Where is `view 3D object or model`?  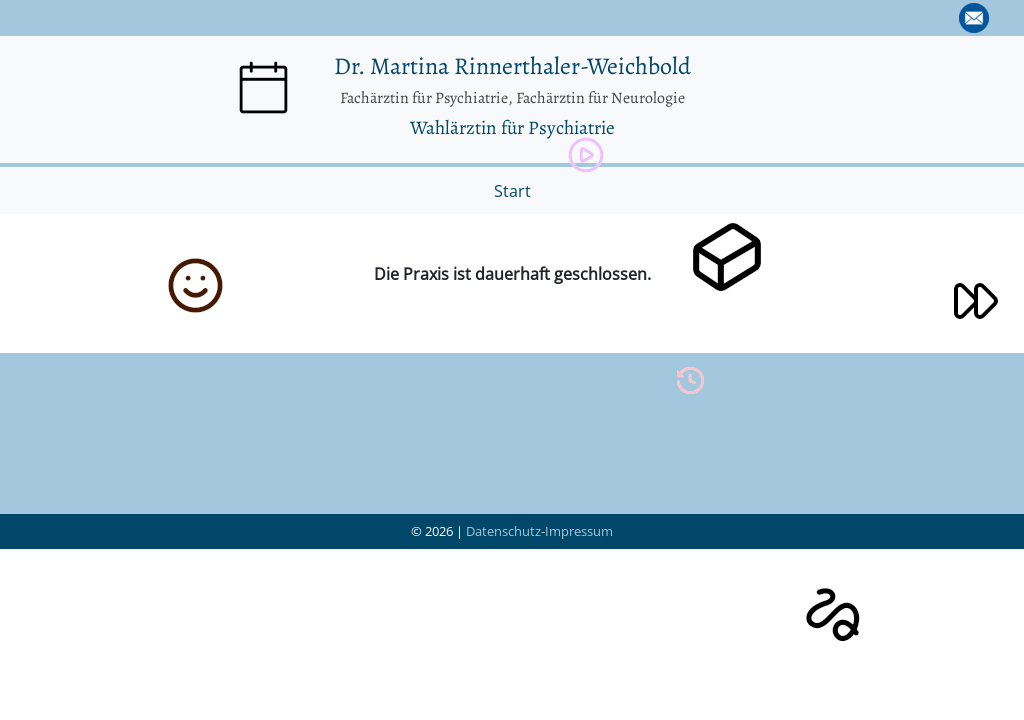 view 3D object or model is located at coordinates (727, 257).